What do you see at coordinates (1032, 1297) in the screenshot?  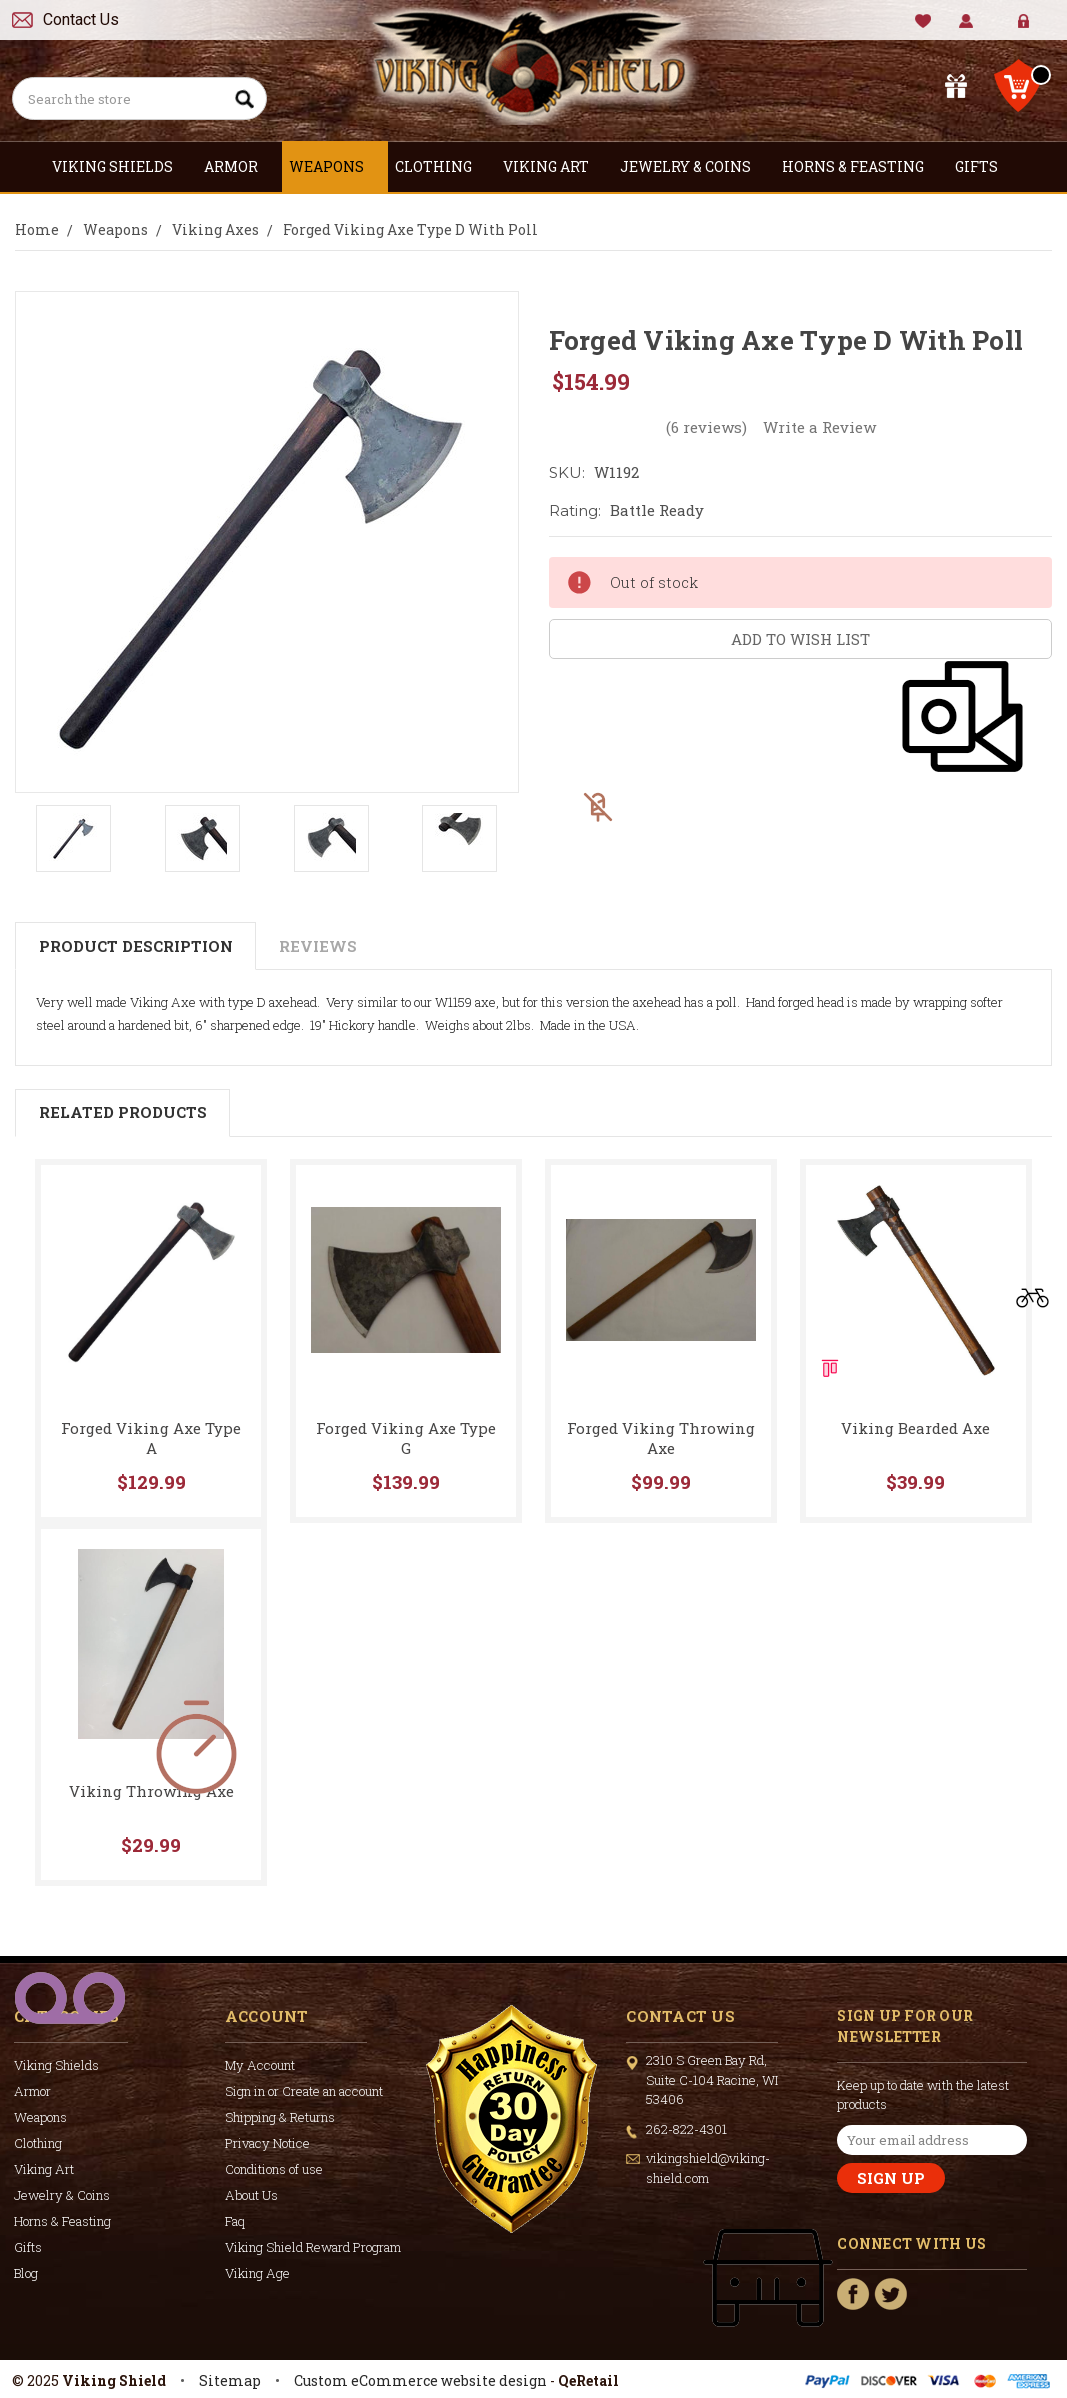 I see `access bike rental or cycling options` at bounding box center [1032, 1297].